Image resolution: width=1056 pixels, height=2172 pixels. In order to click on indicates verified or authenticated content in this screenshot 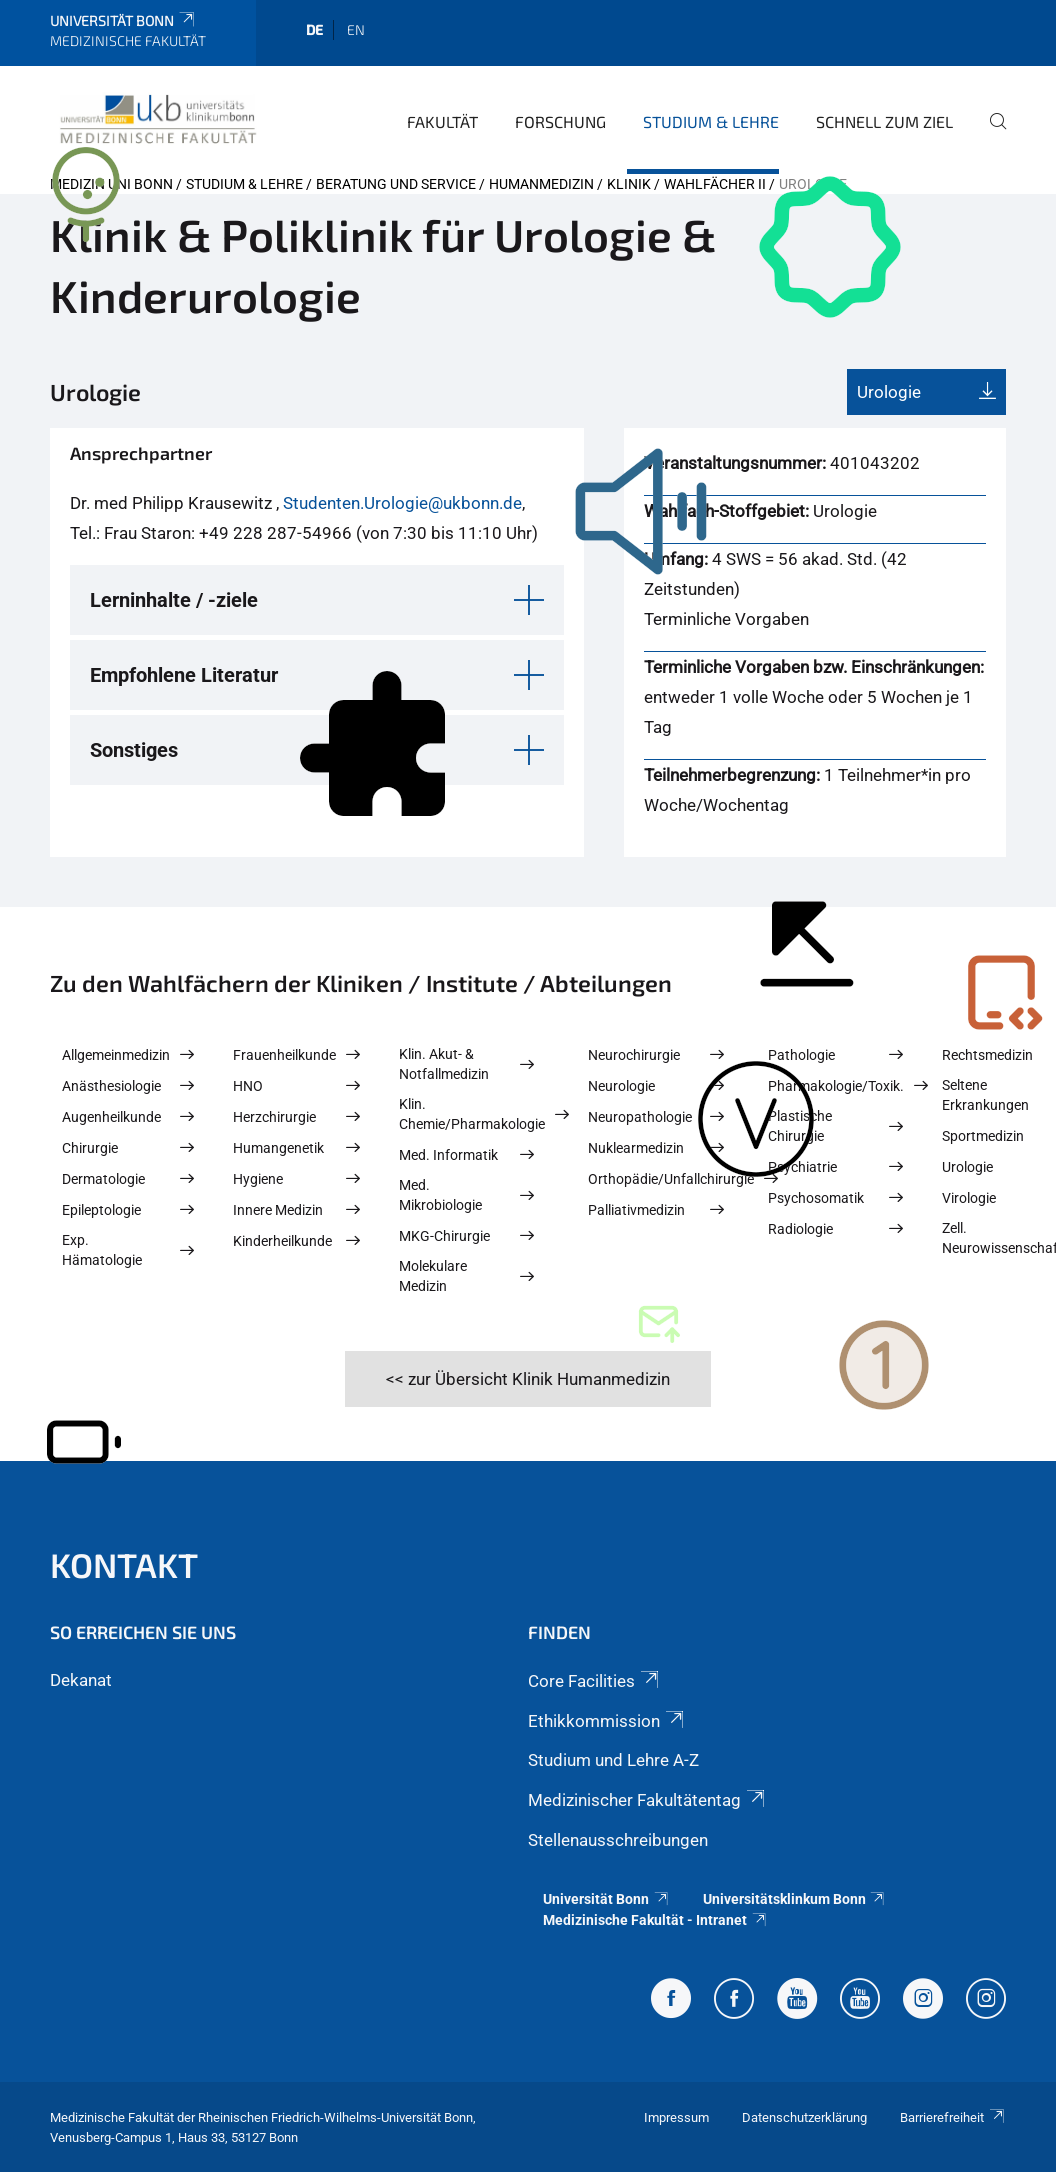, I will do `click(830, 247)`.